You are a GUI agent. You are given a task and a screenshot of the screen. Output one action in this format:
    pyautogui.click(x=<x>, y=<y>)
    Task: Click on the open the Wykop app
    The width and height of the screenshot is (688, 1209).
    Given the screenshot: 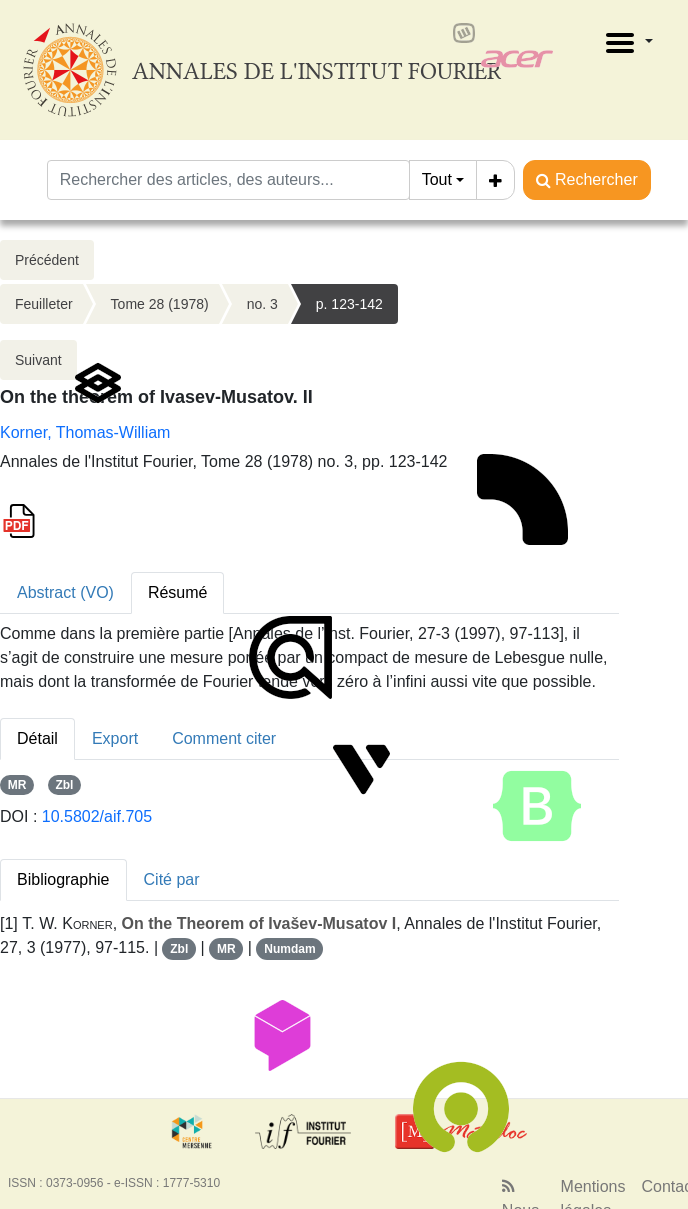 What is the action you would take?
    pyautogui.click(x=464, y=33)
    